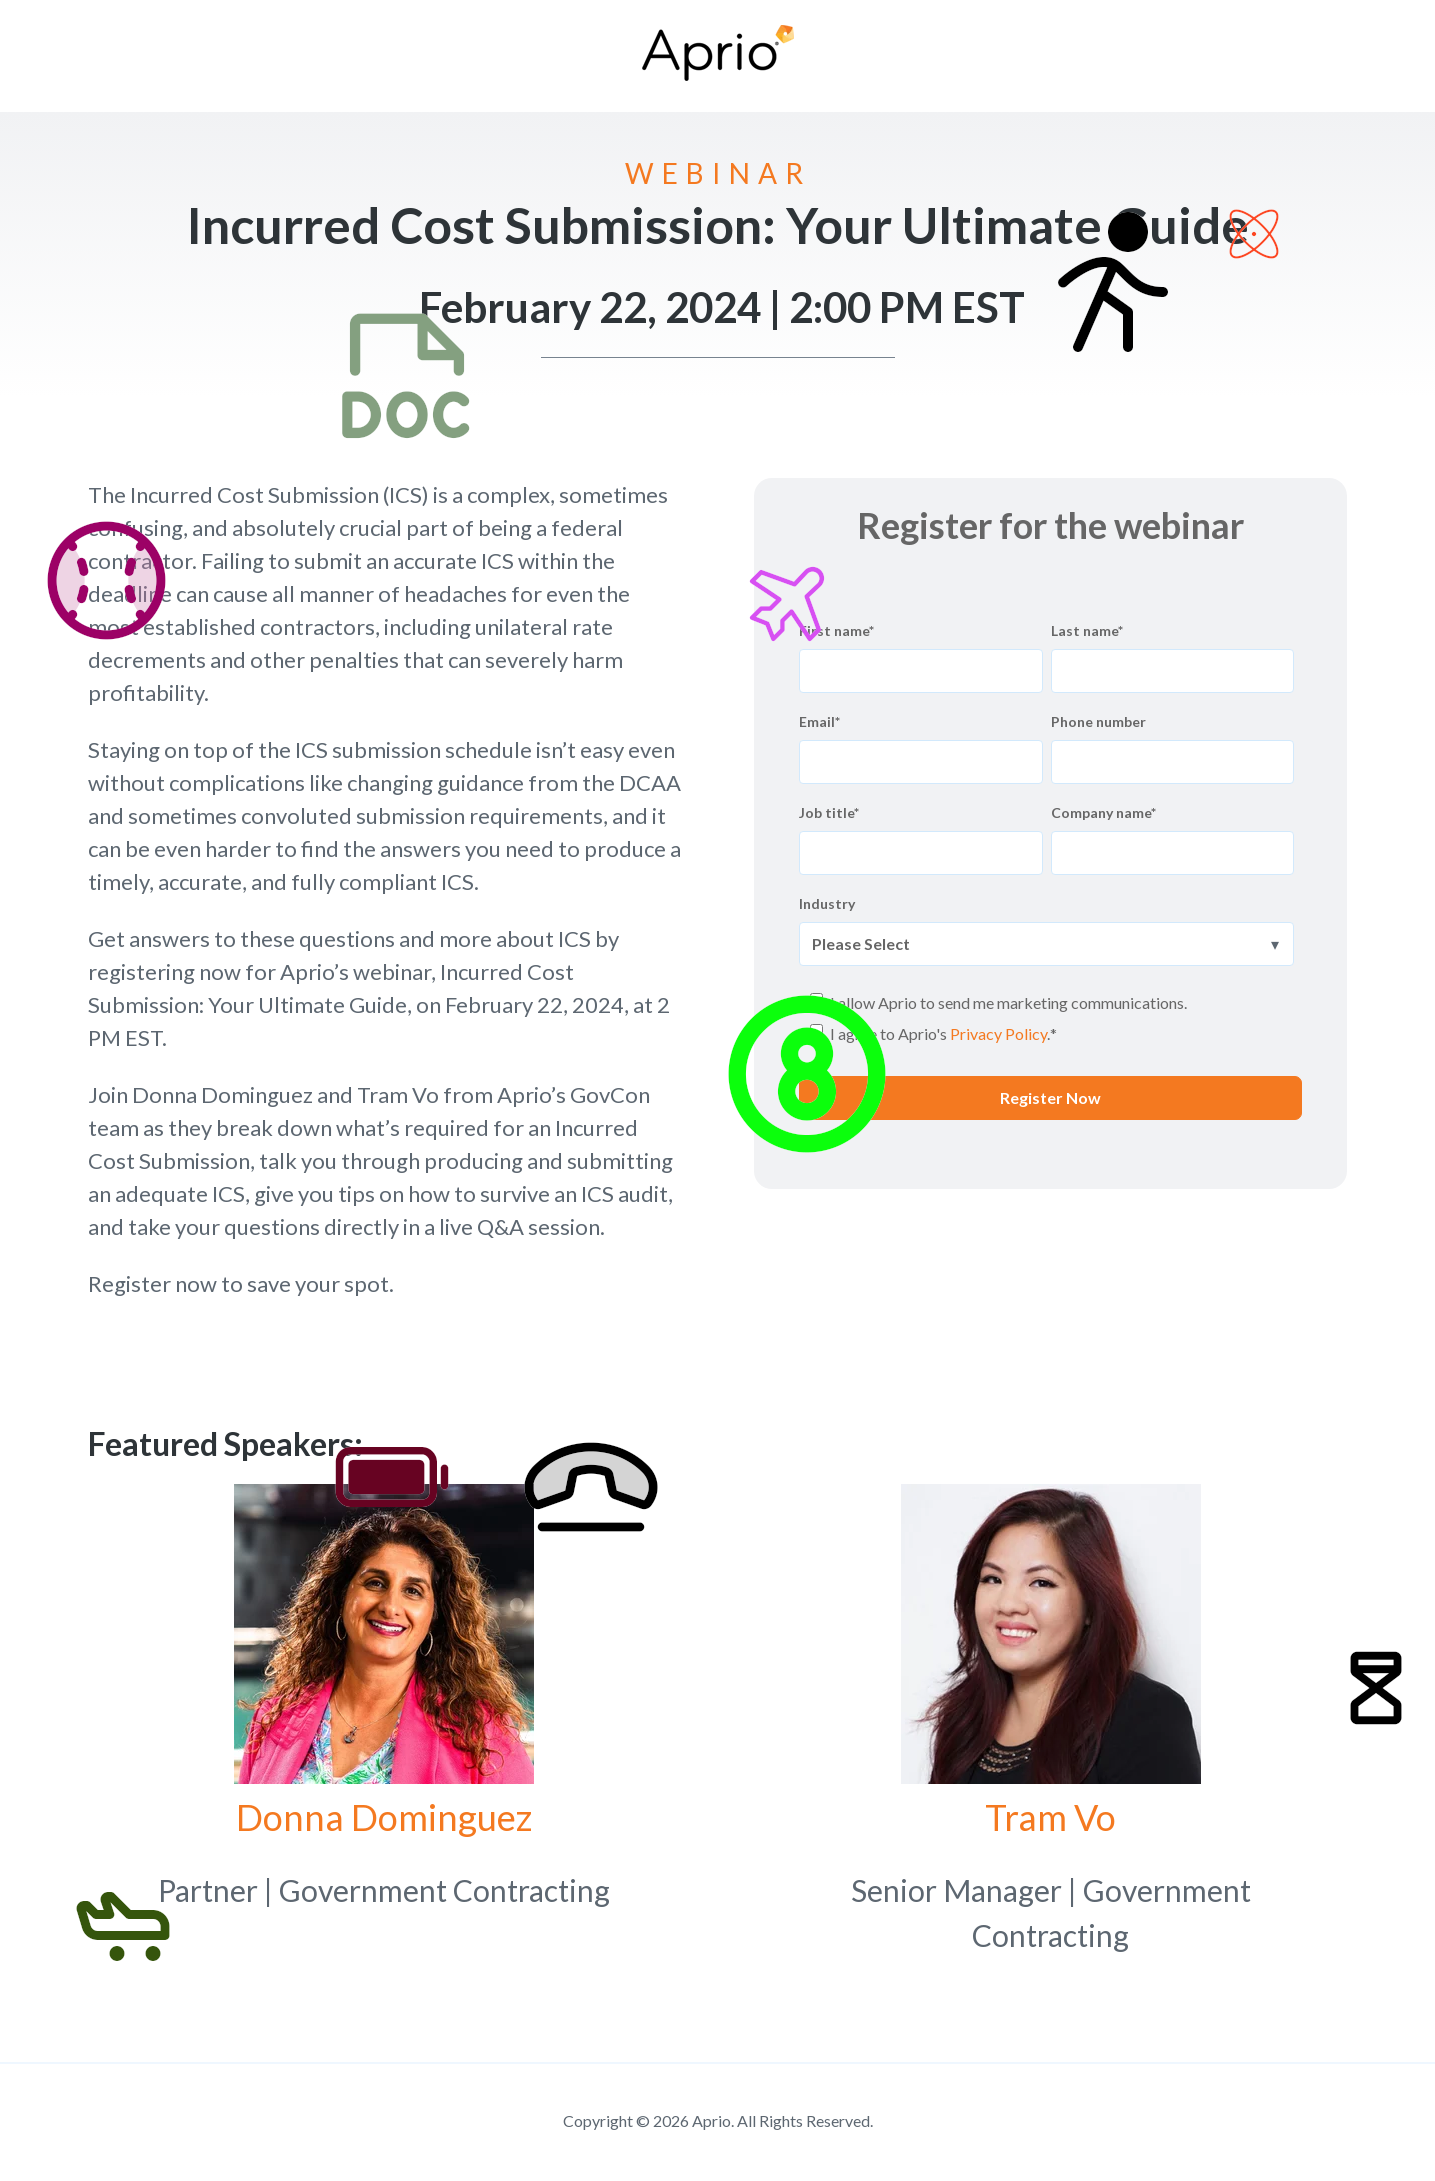 This screenshot has width=1435, height=2181. I want to click on view baseball scores or stats, so click(106, 580).